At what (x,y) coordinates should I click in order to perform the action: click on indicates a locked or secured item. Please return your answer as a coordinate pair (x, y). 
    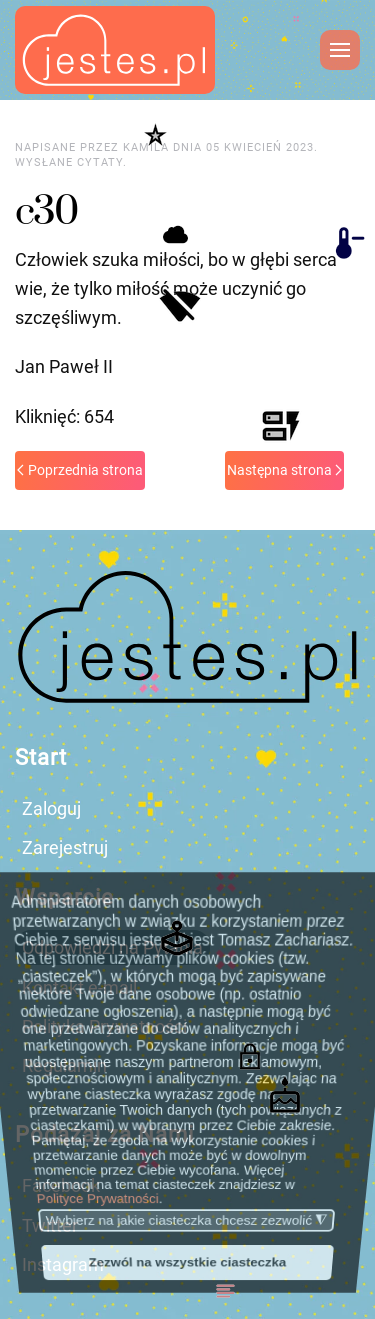
    Looking at the image, I should click on (250, 1057).